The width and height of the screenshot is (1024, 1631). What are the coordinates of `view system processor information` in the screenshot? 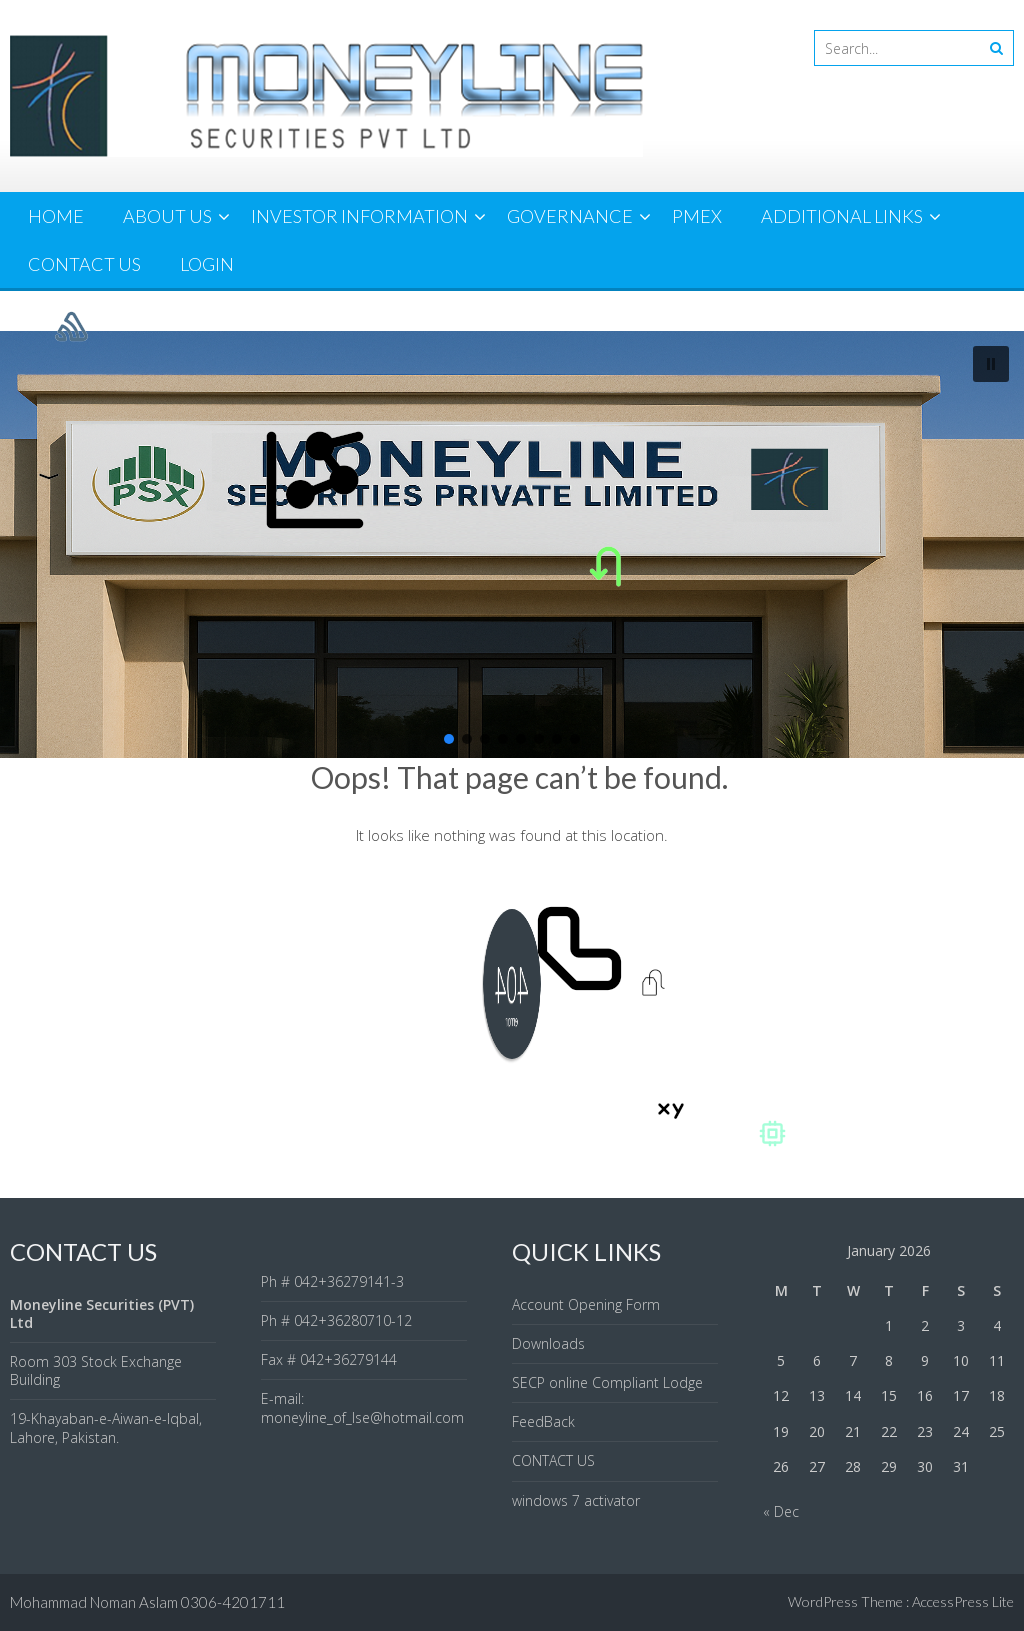 It's located at (772, 1133).